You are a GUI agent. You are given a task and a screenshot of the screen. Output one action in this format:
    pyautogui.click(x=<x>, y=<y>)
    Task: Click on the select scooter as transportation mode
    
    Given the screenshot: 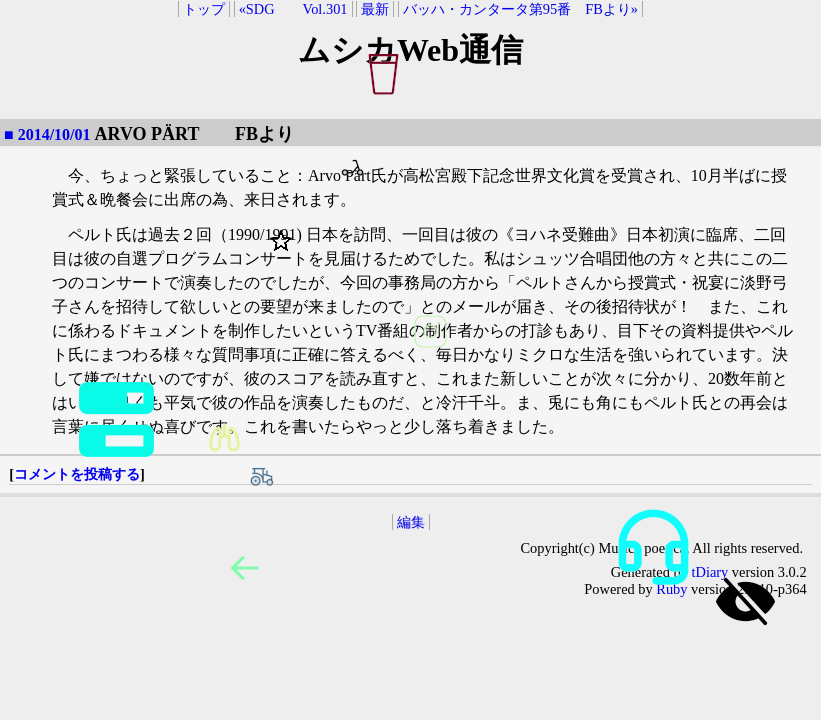 What is the action you would take?
    pyautogui.click(x=352, y=168)
    